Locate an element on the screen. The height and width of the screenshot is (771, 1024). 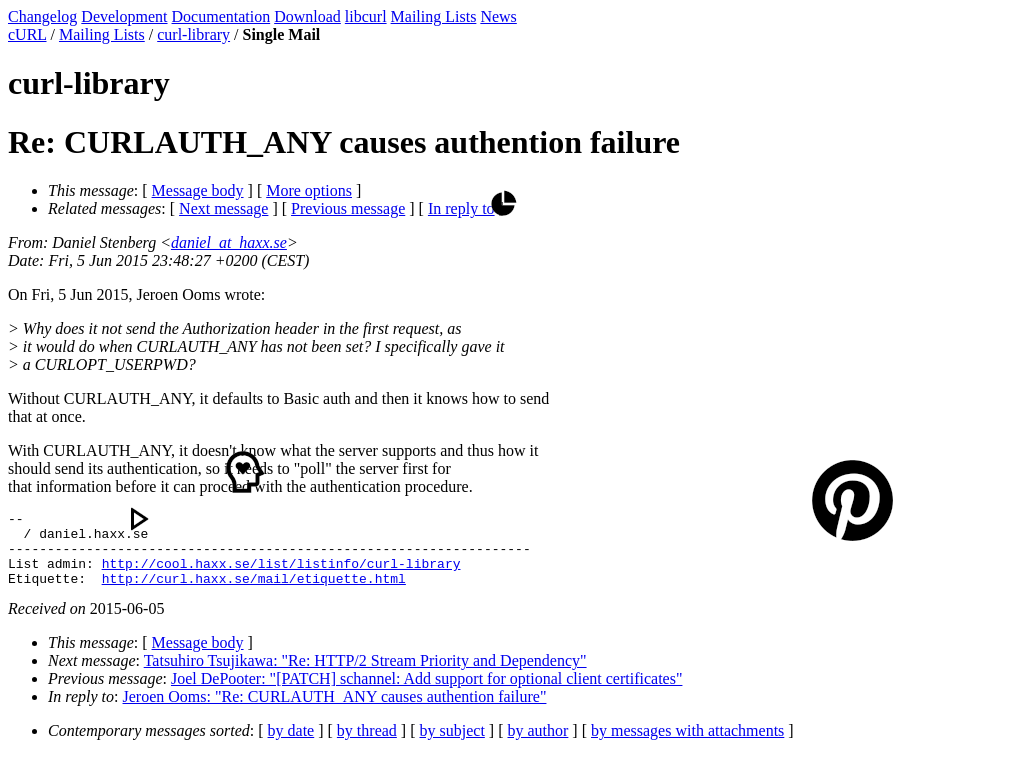
open Pinterest app is located at coordinates (852, 500).